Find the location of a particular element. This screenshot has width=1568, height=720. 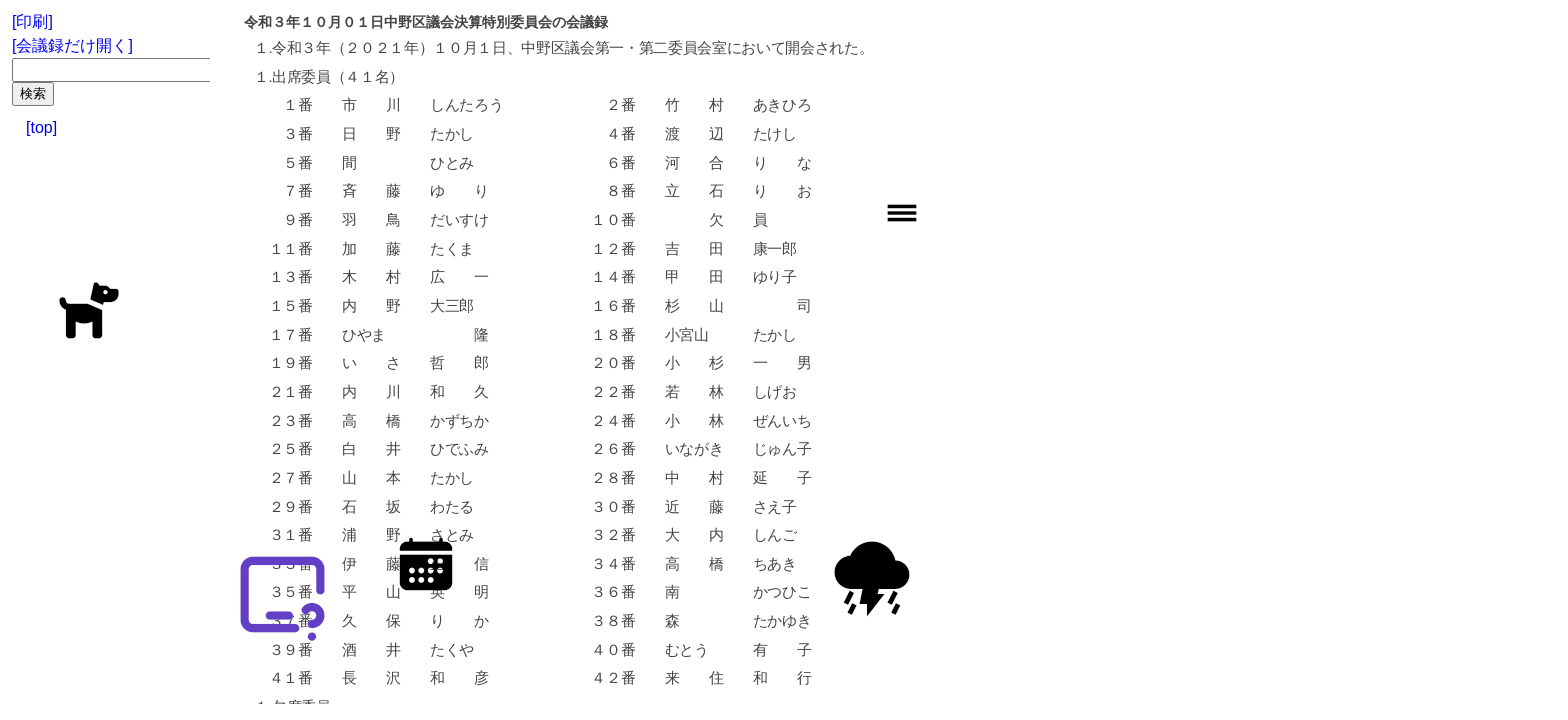

tablet device help or support is located at coordinates (282, 594).